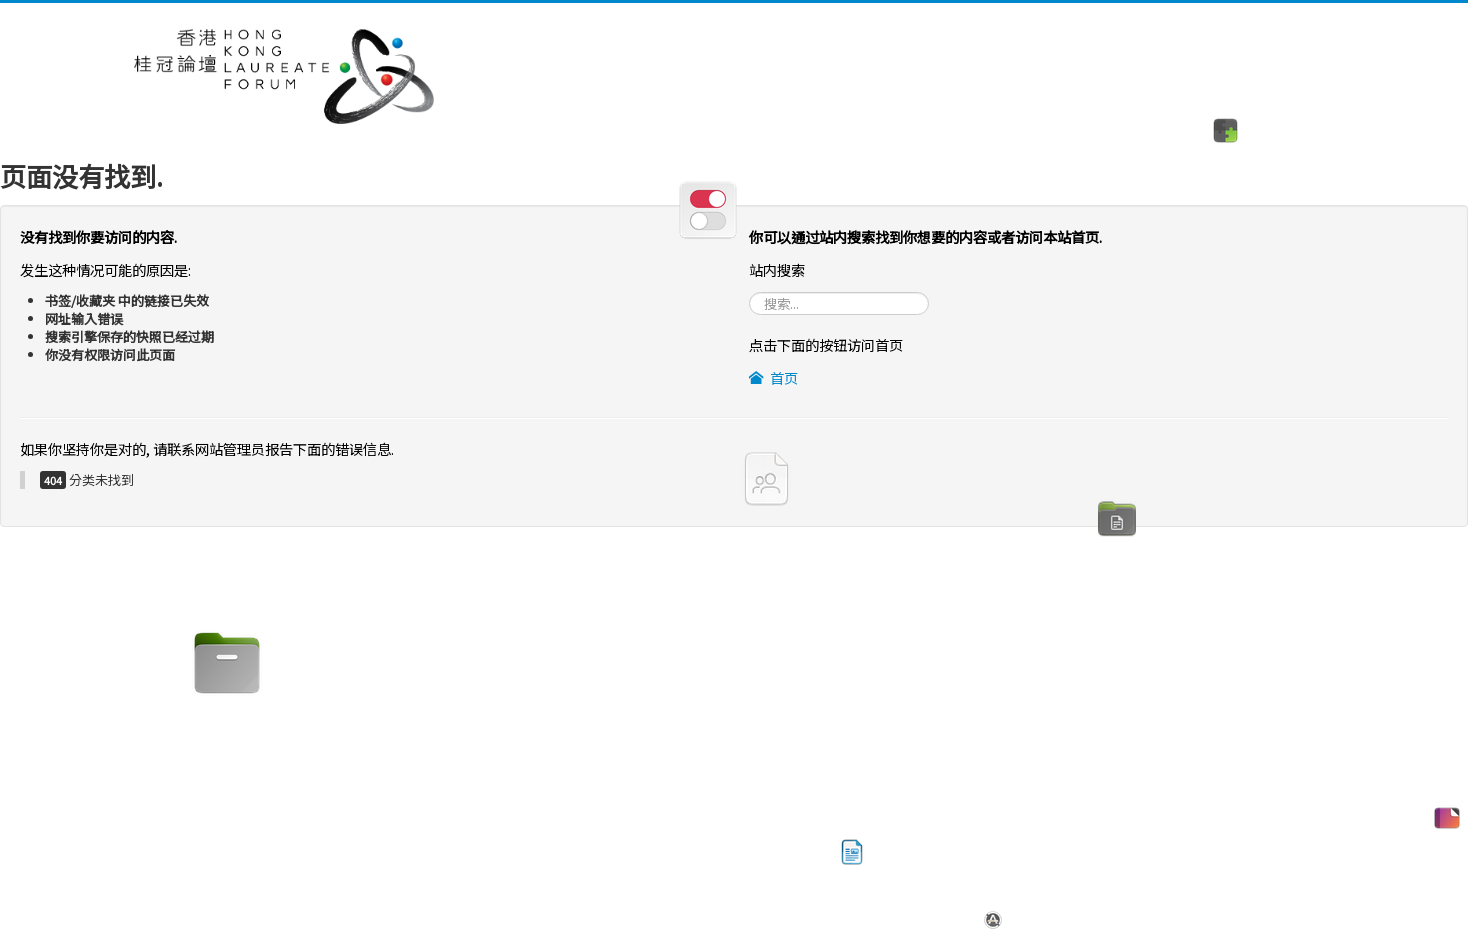  I want to click on open system settings or preferences, so click(708, 210).